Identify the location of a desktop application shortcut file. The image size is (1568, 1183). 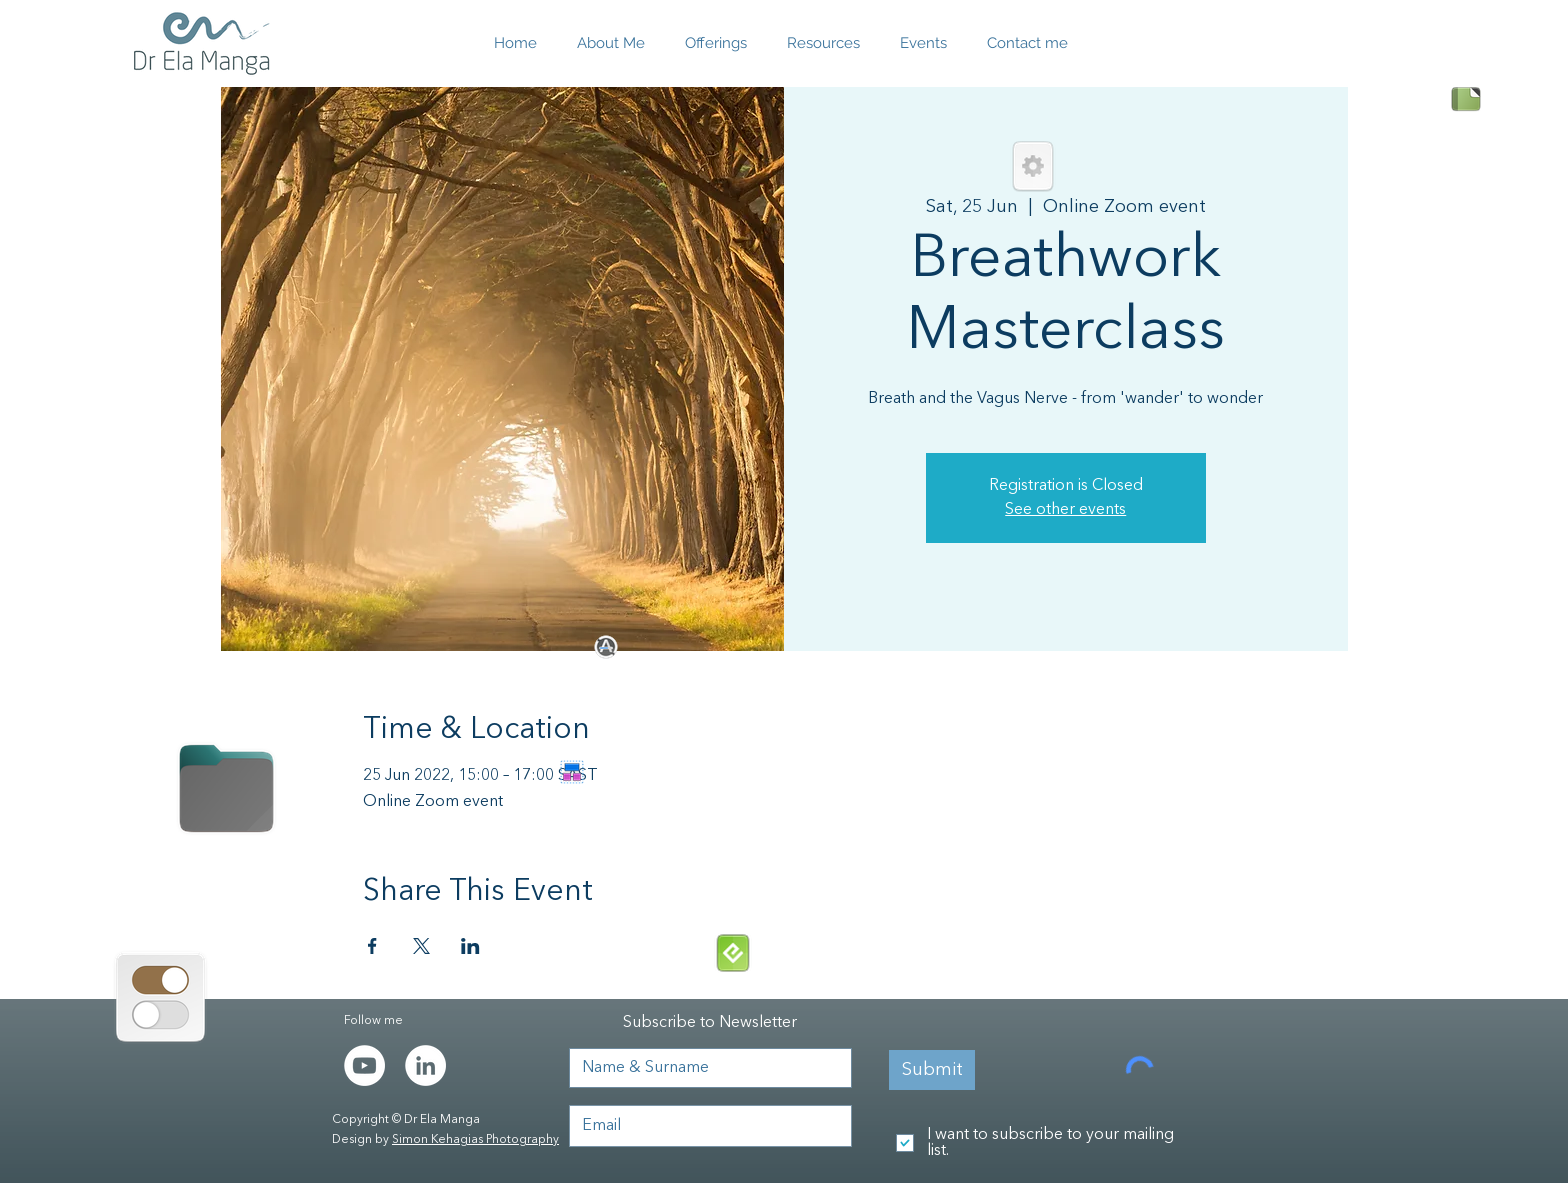
(1033, 166).